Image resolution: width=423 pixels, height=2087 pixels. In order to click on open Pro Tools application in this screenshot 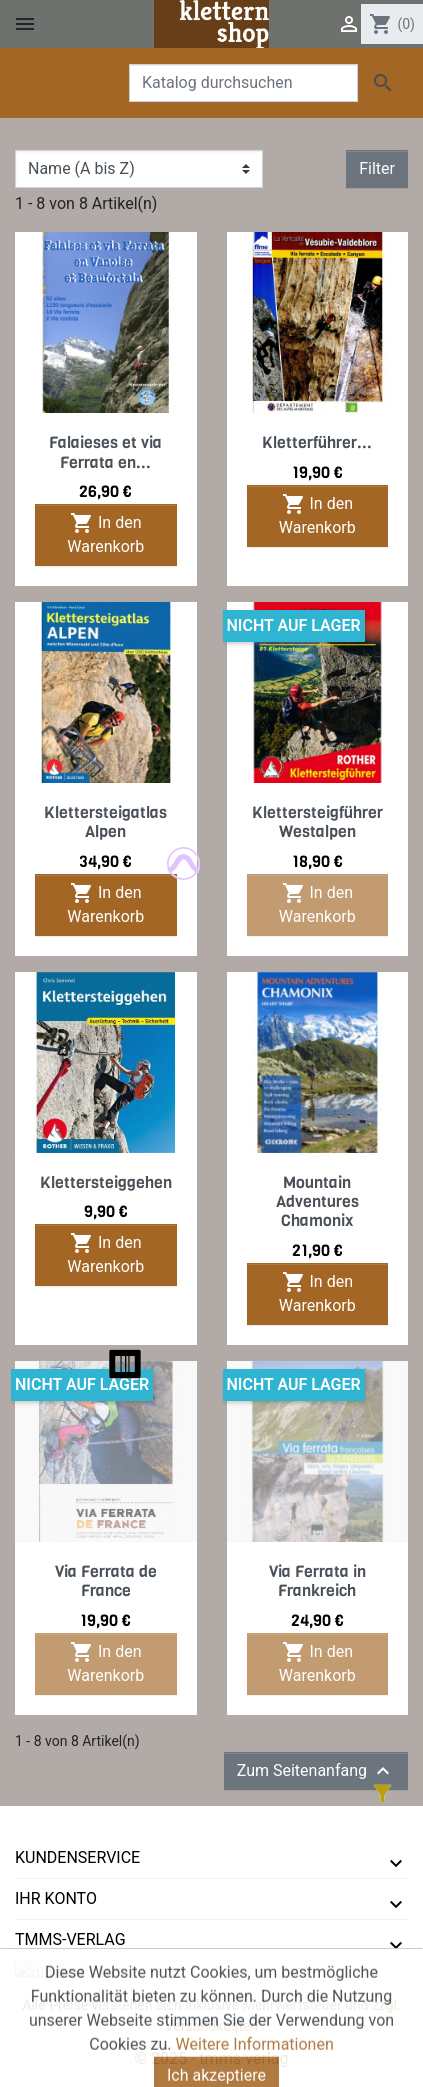, I will do `click(183, 863)`.